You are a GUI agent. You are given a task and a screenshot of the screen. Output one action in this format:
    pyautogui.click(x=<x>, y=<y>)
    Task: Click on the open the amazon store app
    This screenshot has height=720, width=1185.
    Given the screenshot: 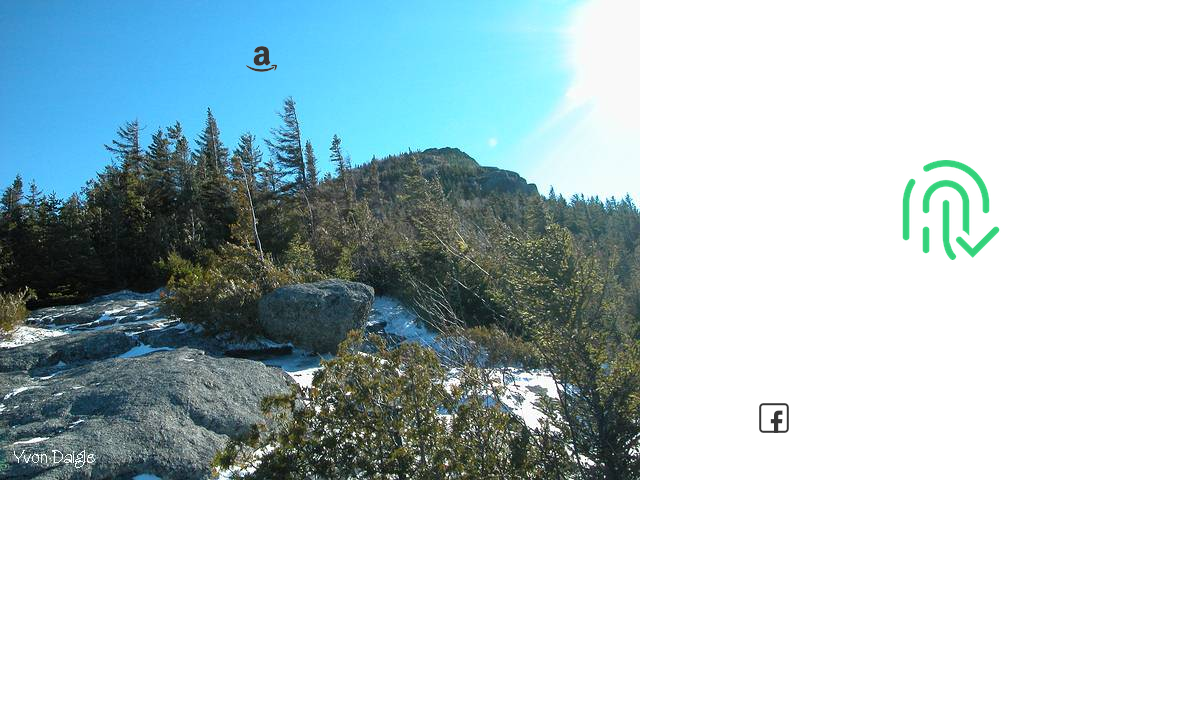 What is the action you would take?
    pyautogui.click(x=261, y=59)
    